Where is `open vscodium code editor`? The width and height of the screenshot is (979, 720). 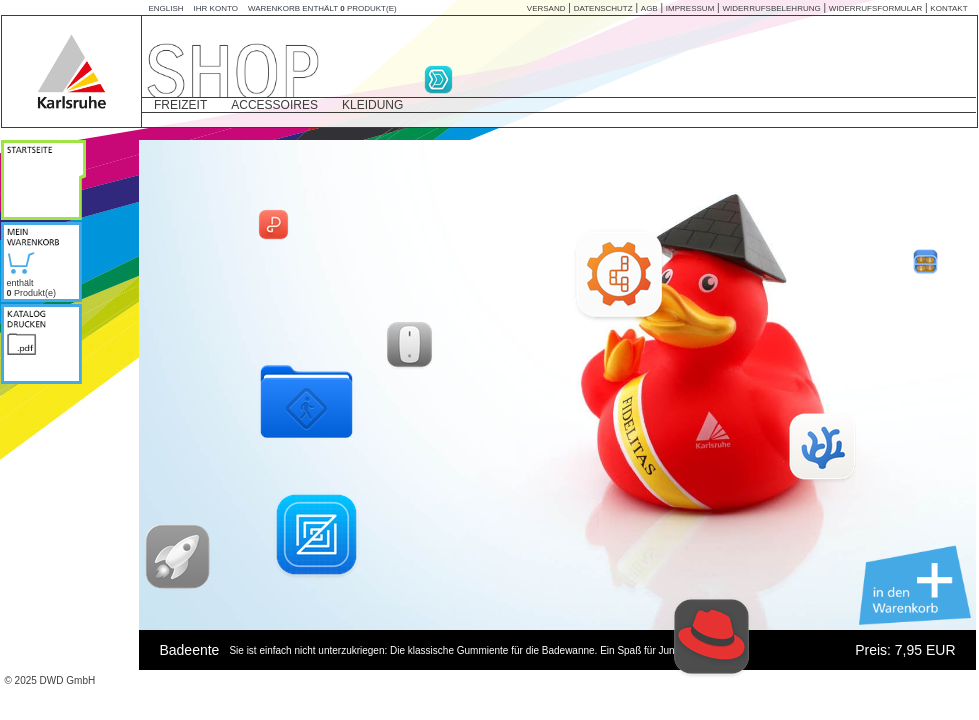 open vscodium code editor is located at coordinates (822, 446).